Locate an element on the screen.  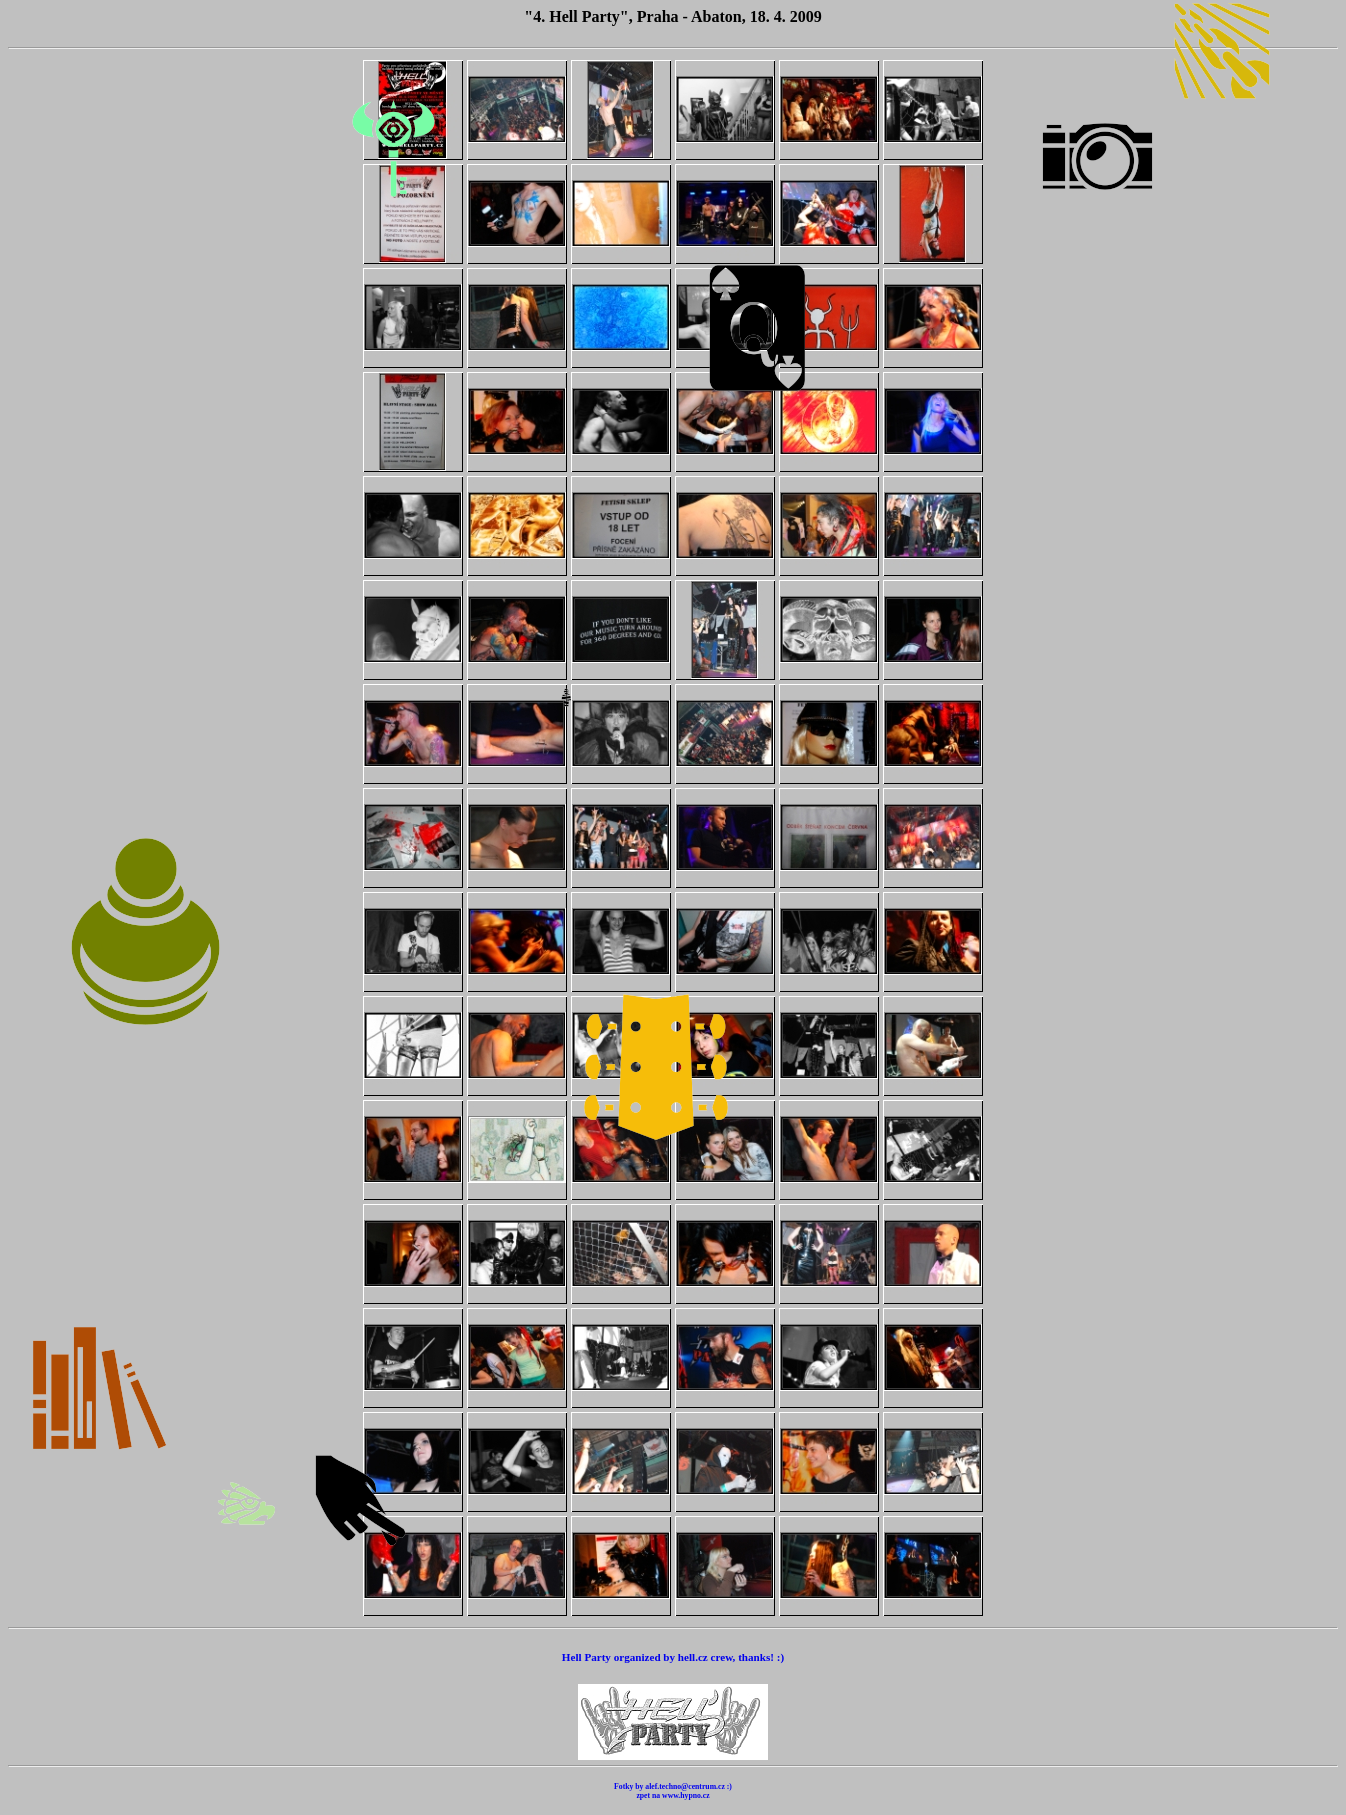
queen of spades playing card is located at coordinates (757, 328).